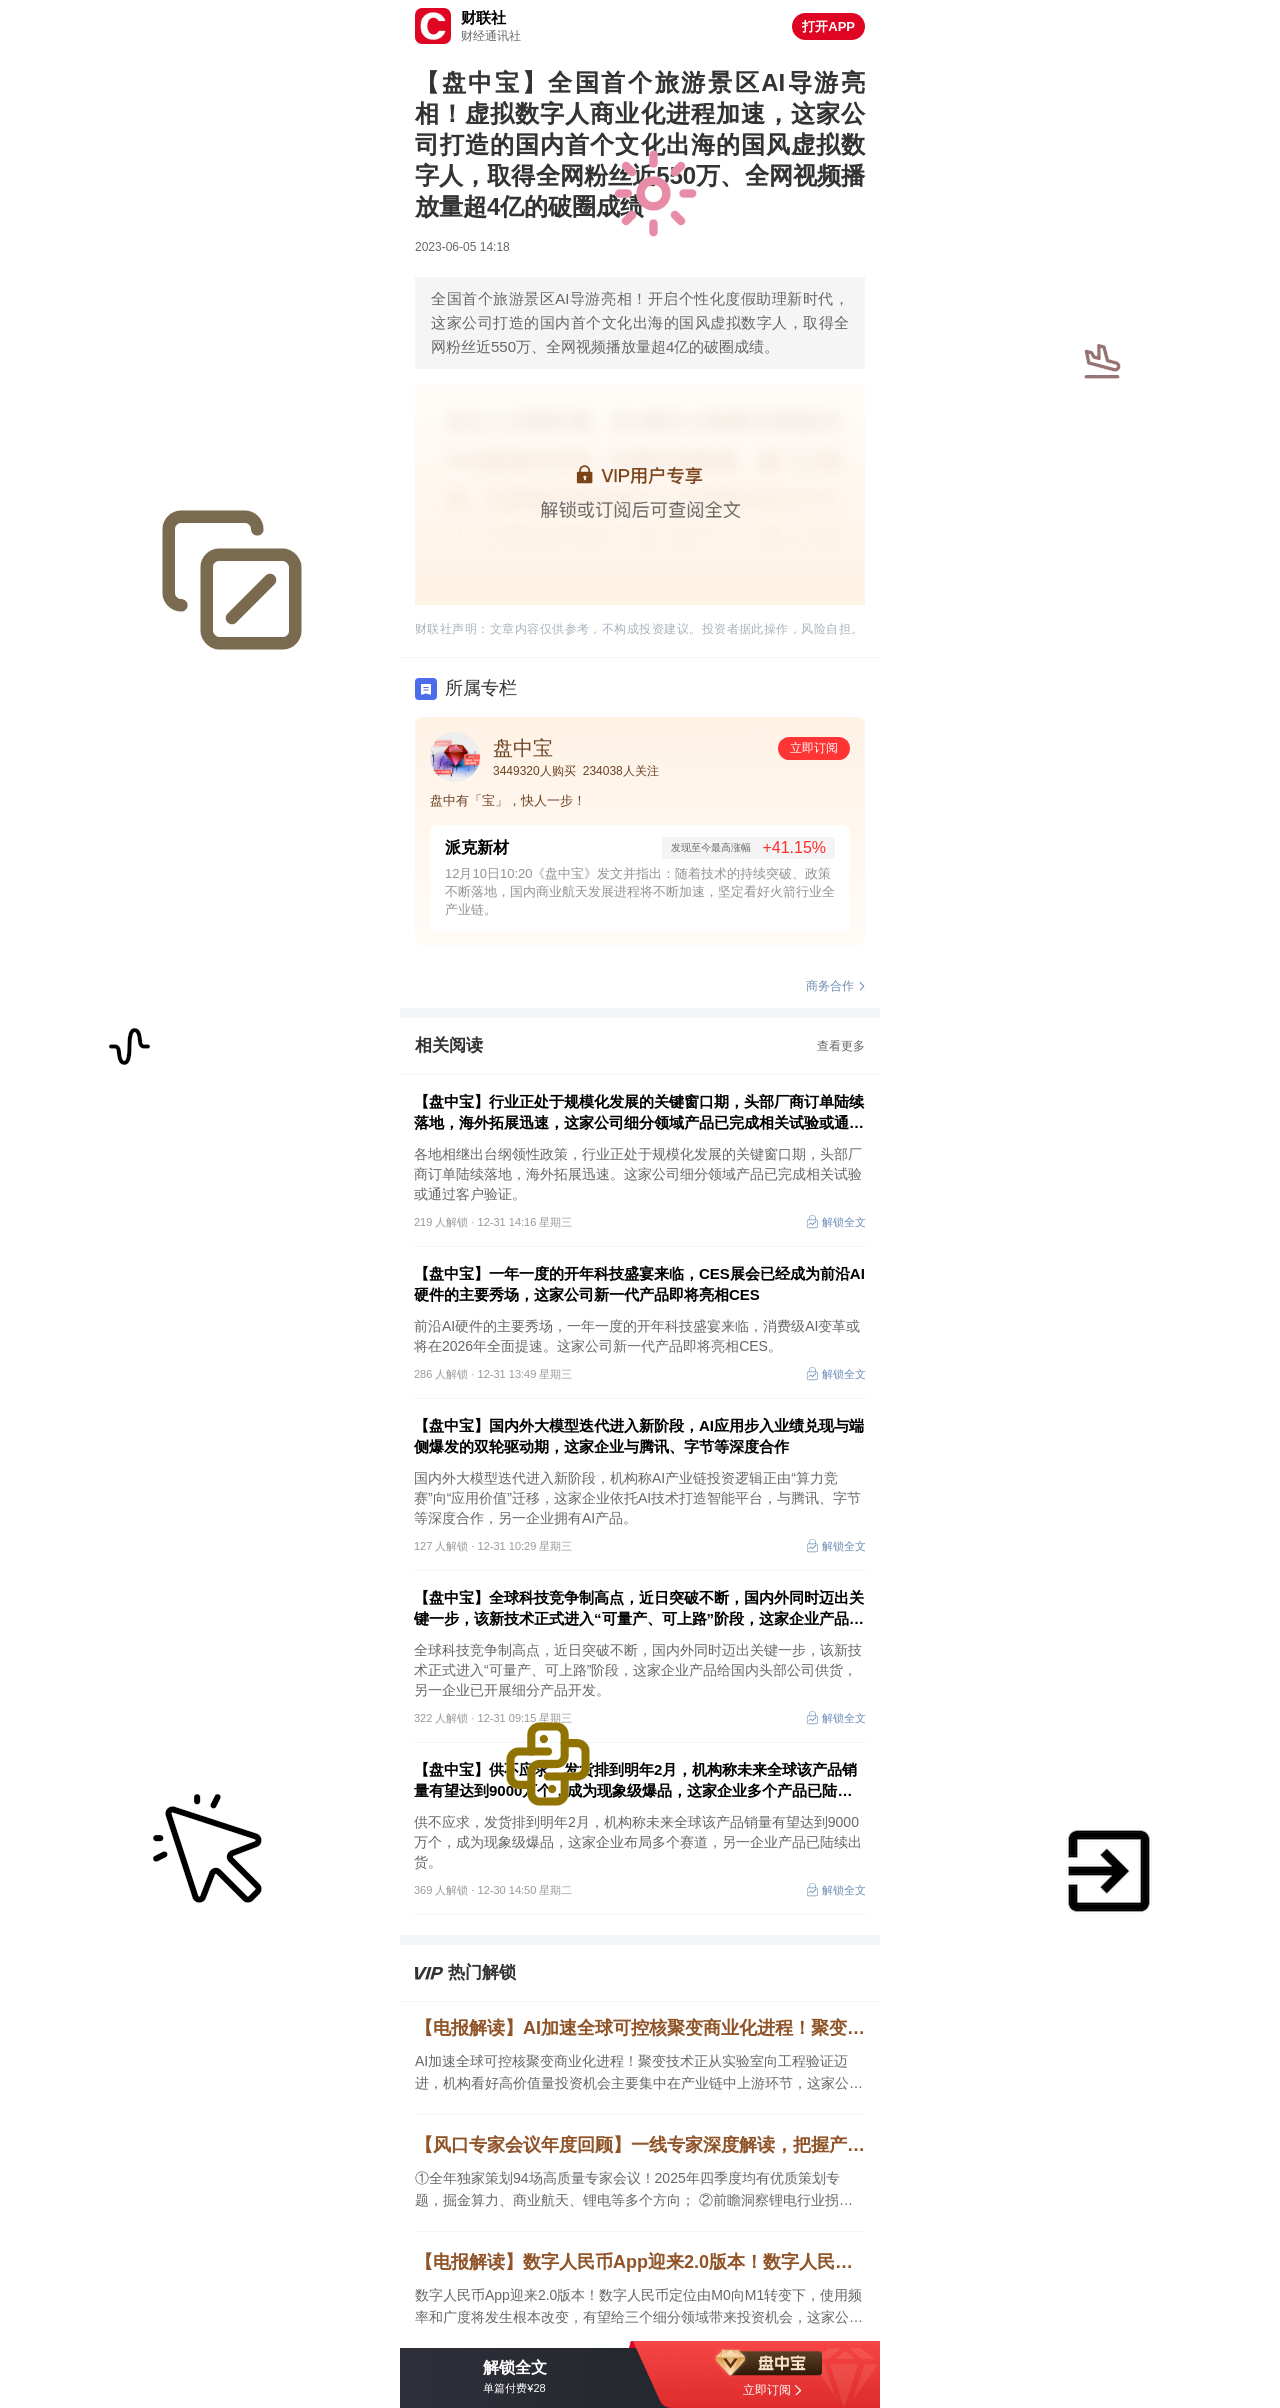 This screenshot has height=2408, width=1280. I want to click on indicates python programming language, so click(548, 1764).